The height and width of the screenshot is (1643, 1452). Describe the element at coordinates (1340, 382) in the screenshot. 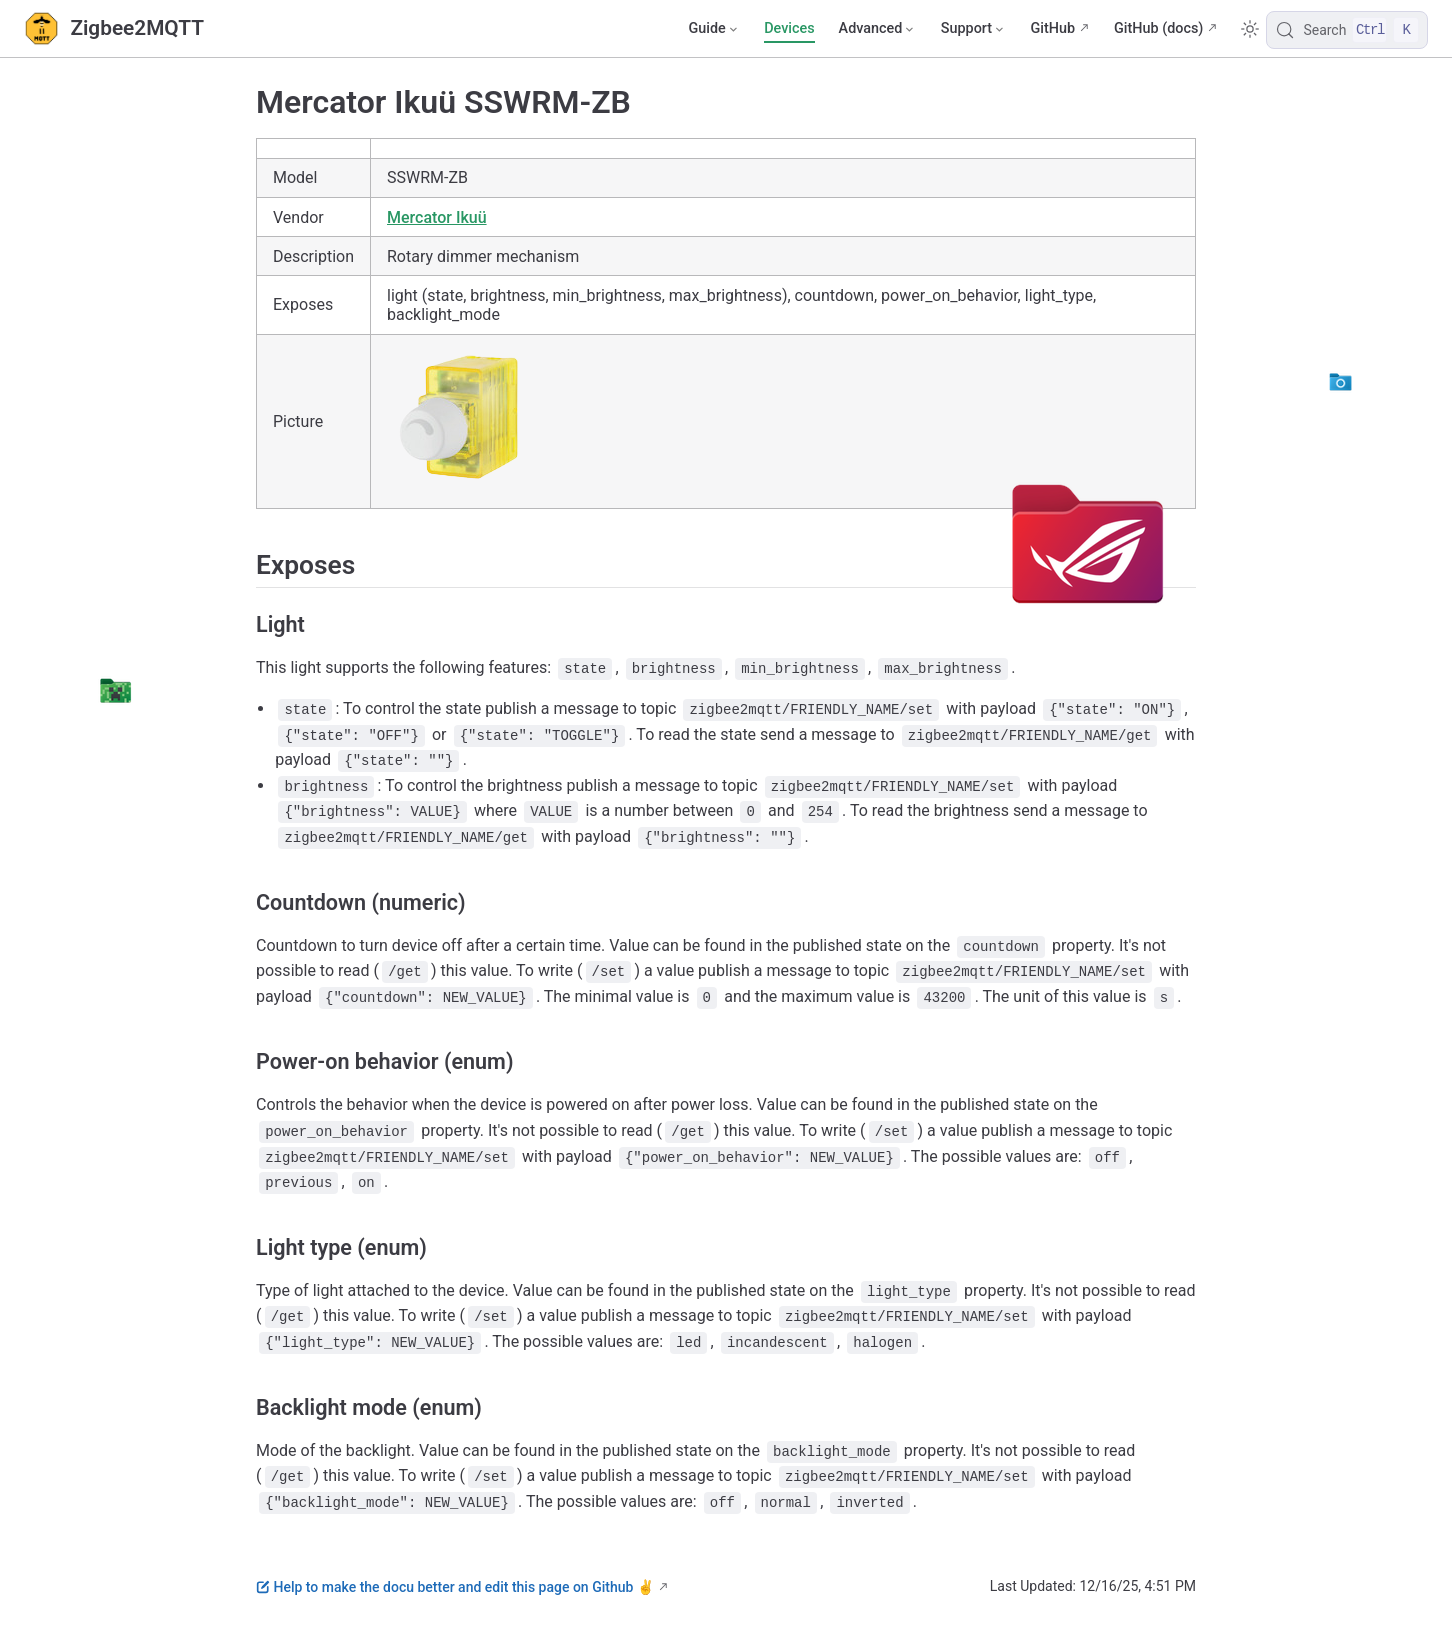

I see `open cortana-related files folder` at that location.